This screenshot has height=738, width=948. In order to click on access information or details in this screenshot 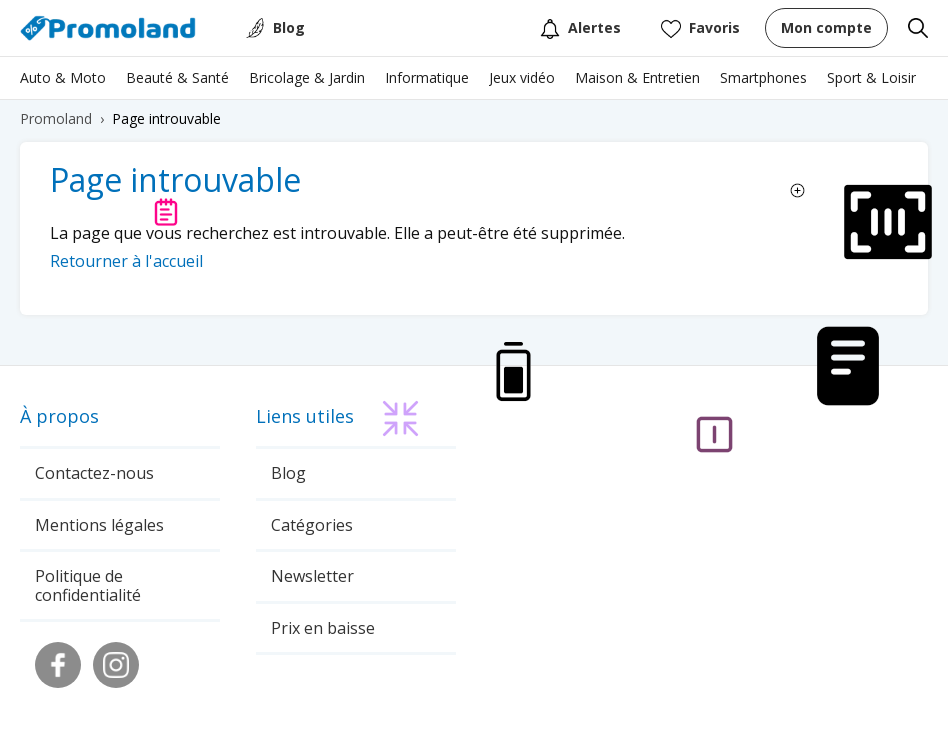, I will do `click(714, 434)`.